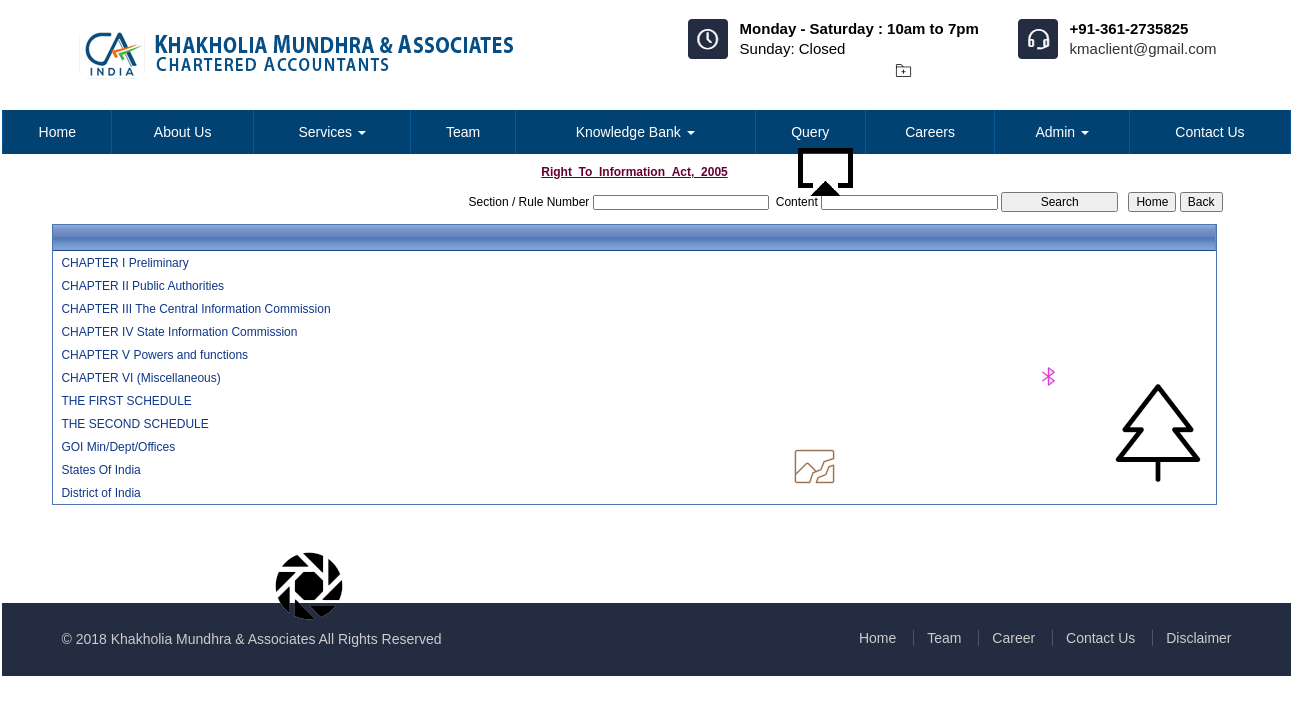 This screenshot has width=1293, height=720. I want to click on toggle bluetooth connectivity on or off, so click(1048, 376).